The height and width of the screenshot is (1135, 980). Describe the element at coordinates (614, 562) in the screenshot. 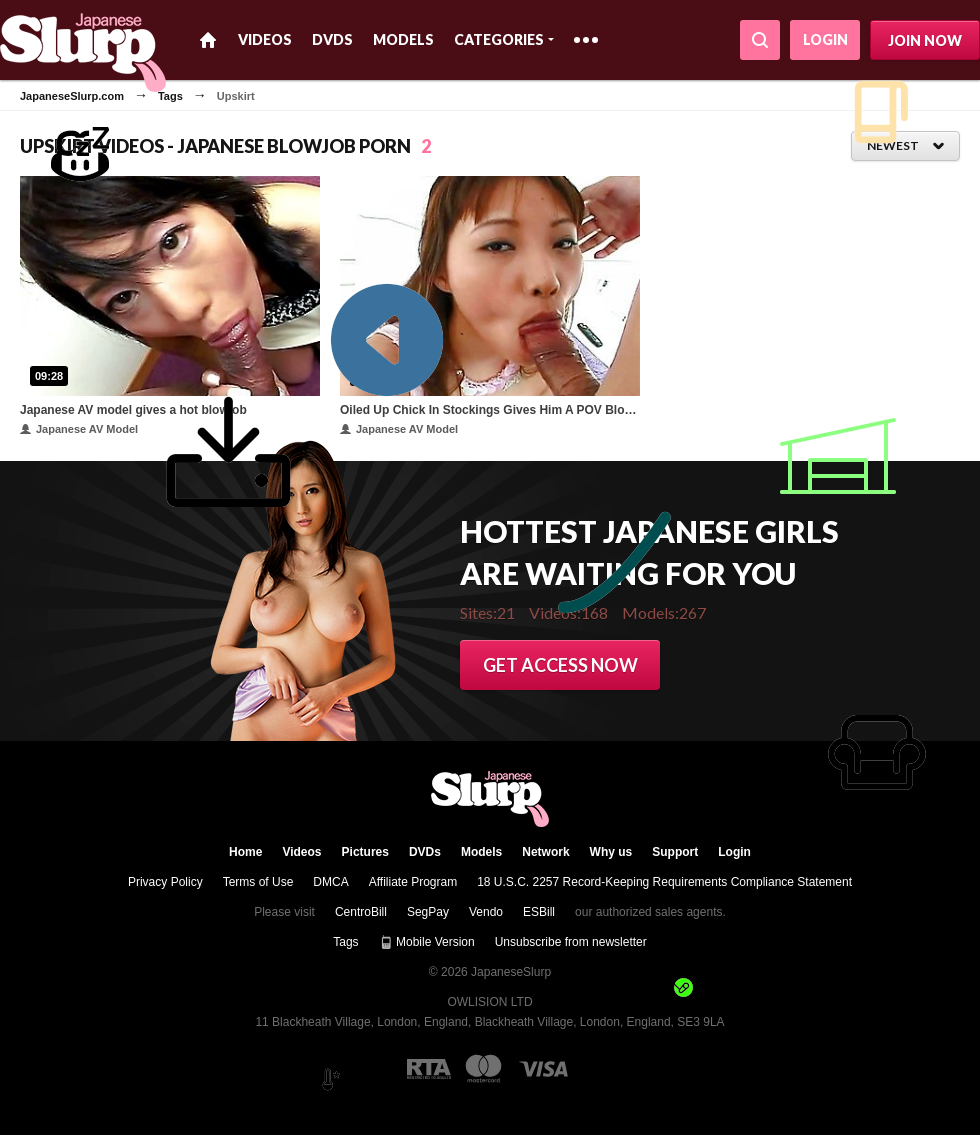

I see `apply ease-in animation timing` at that location.